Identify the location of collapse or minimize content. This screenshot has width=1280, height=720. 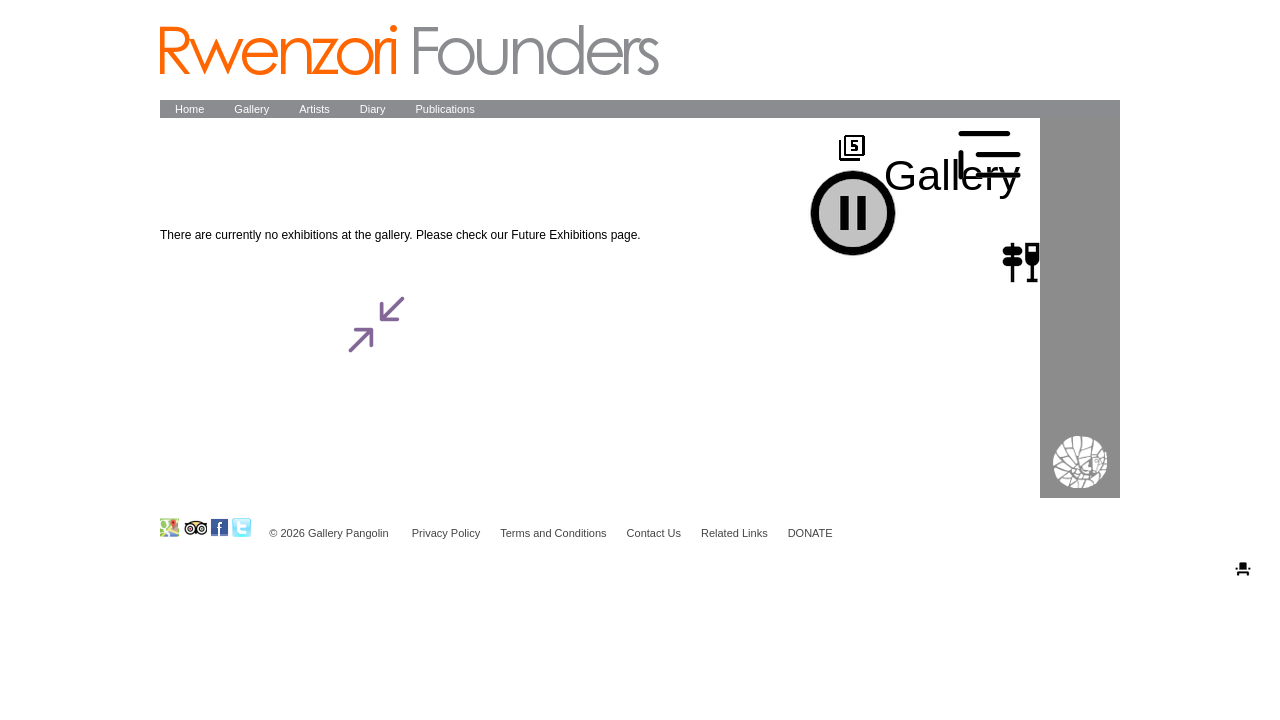
(376, 324).